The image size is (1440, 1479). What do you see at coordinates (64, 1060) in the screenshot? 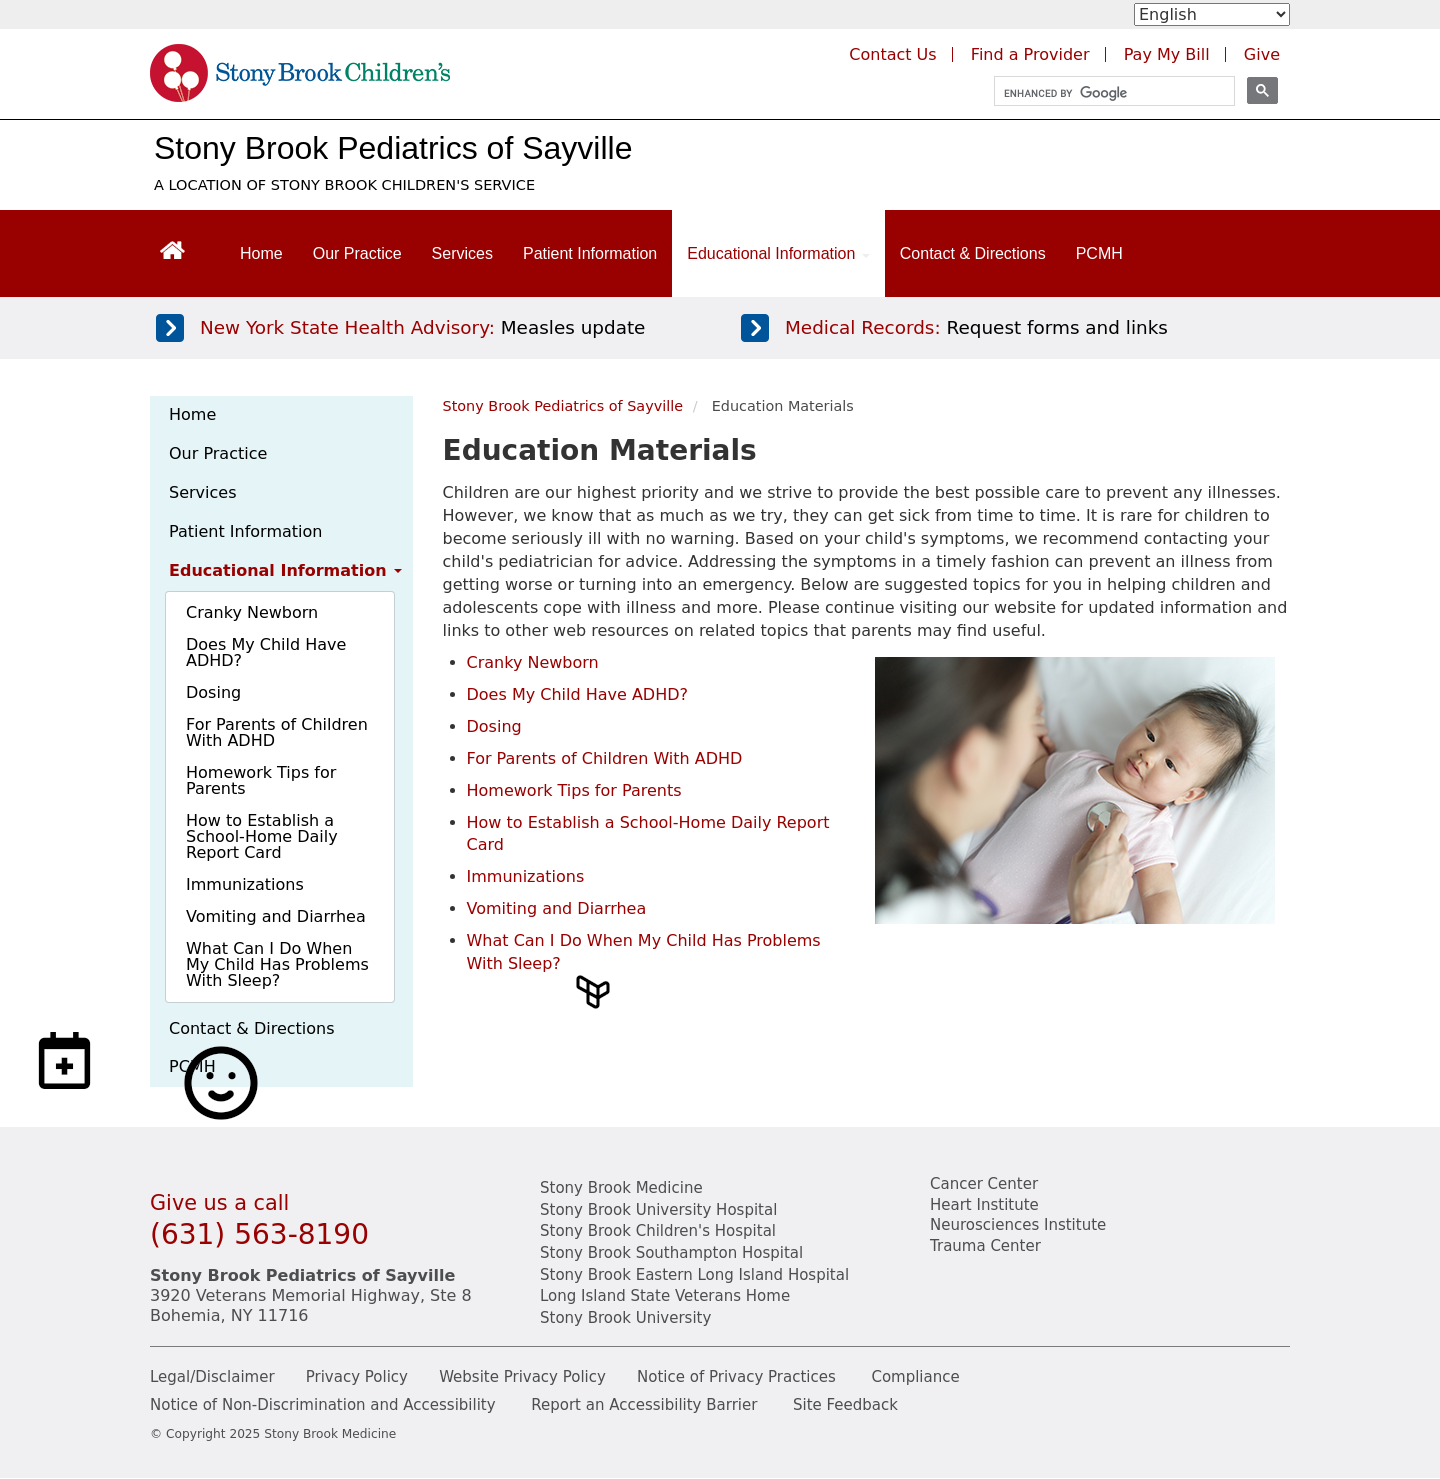
I see `add a new calendar event` at bounding box center [64, 1060].